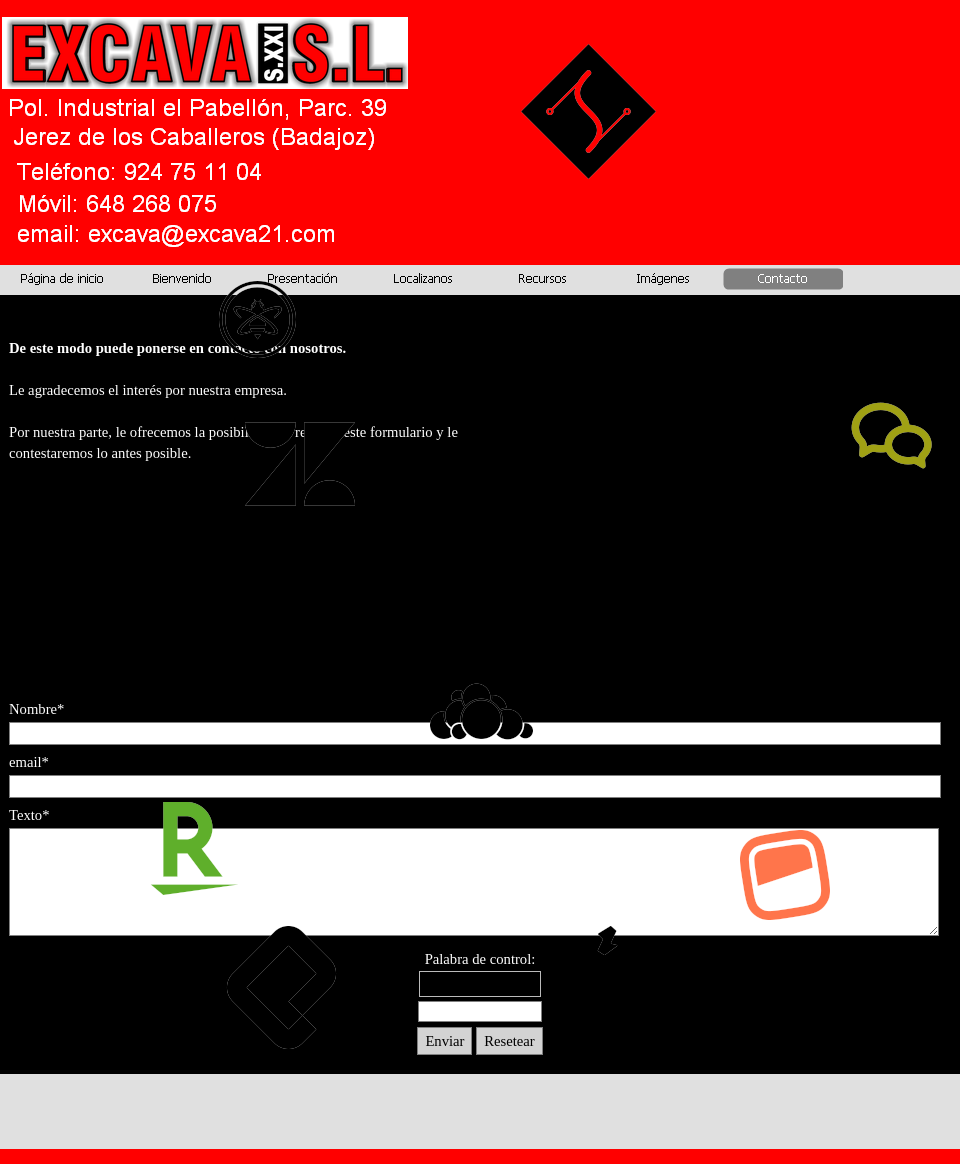  I want to click on svg.js library logo, so click(588, 111).